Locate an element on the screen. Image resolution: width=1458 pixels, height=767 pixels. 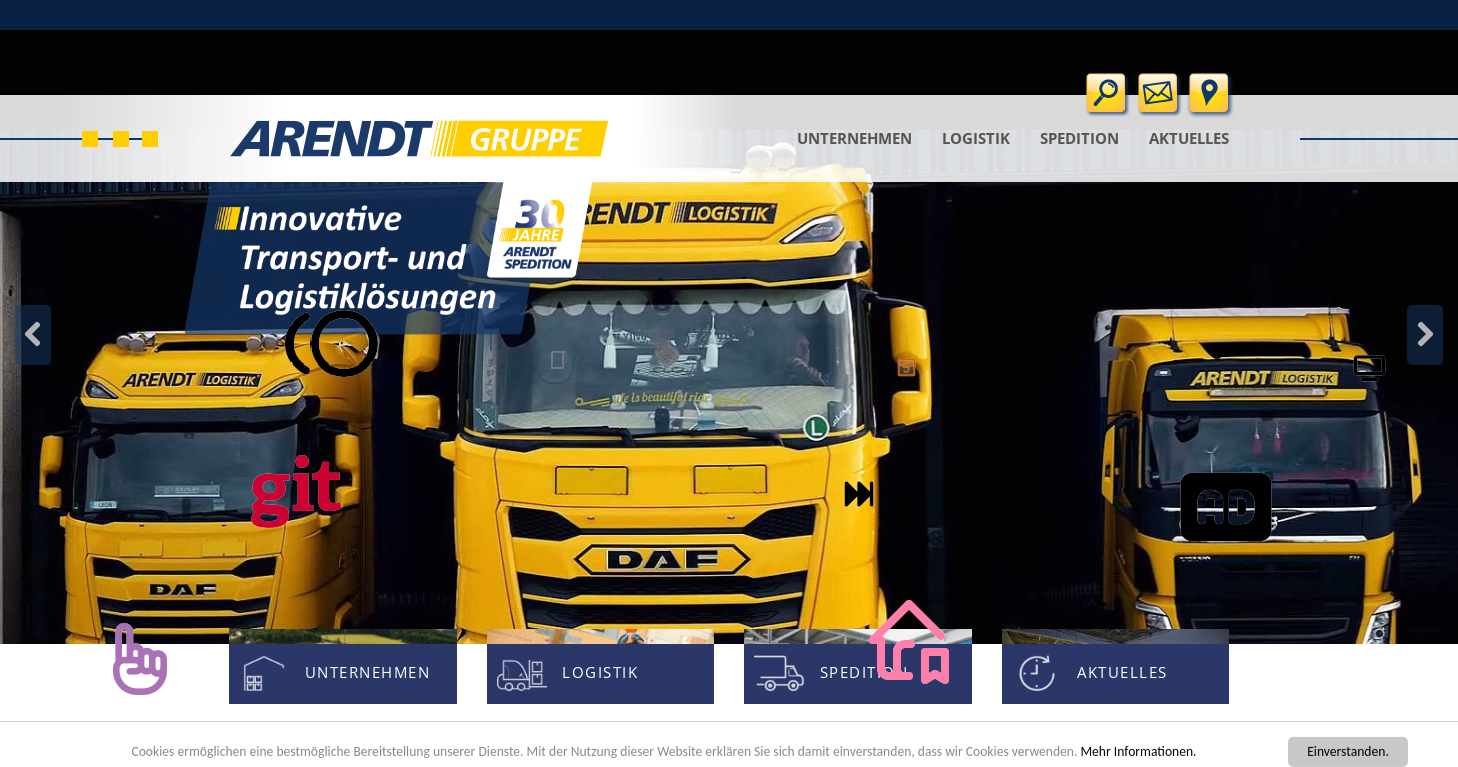
view toll or payment information is located at coordinates (331, 343).